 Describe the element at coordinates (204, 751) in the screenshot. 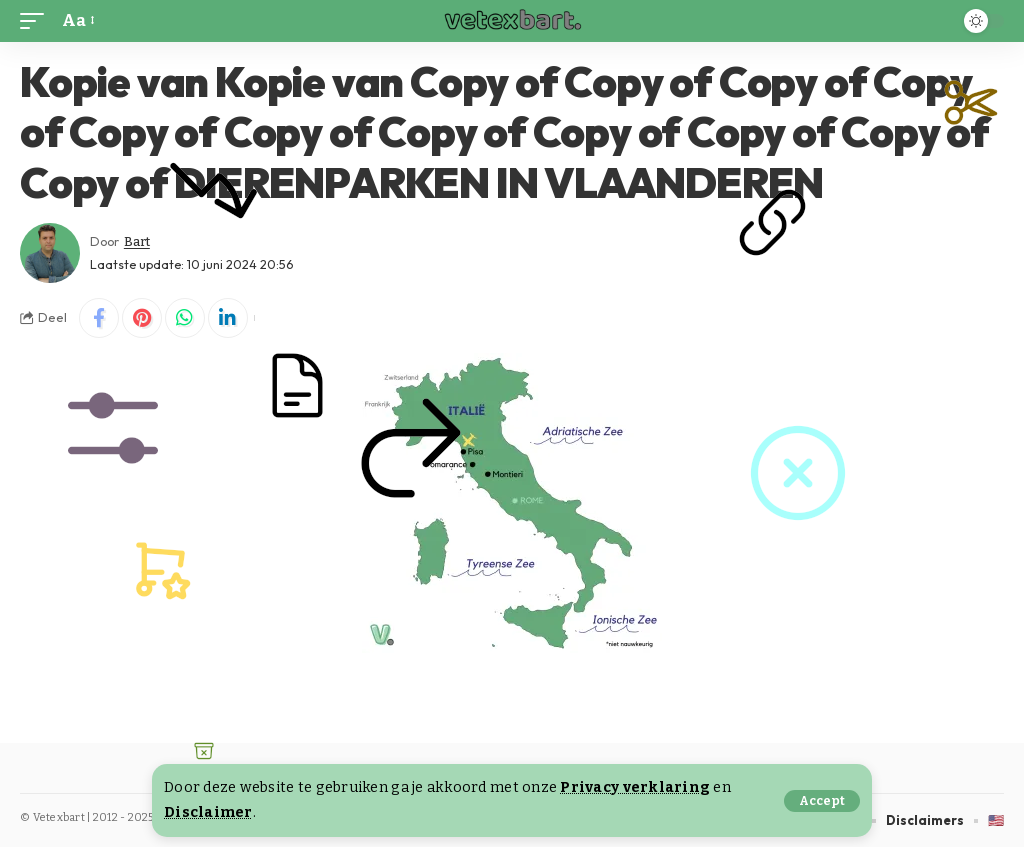

I see `remove item from archive` at that location.